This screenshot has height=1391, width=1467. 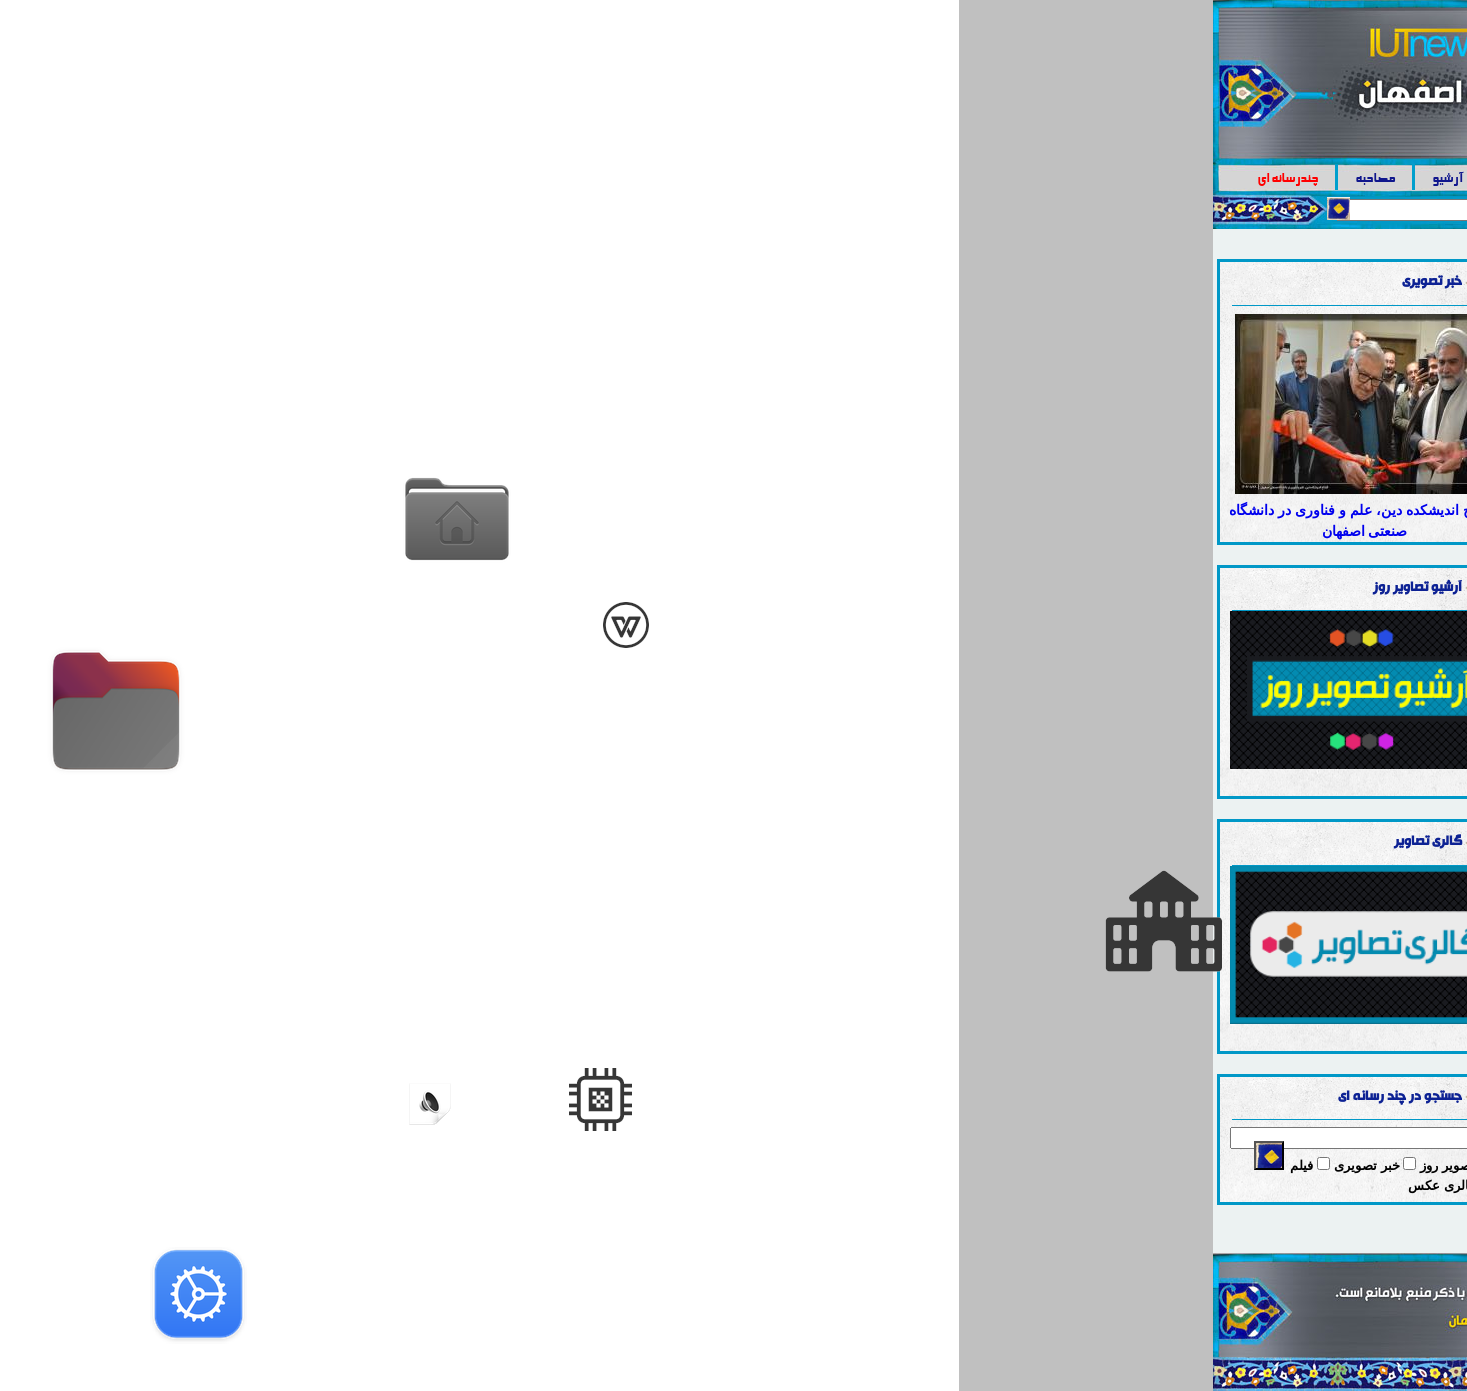 What do you see at coordinates (430, 1105) in the screenshot?
I see `a sound clipping or audio snippet file` at bounding box center [430, 1105].